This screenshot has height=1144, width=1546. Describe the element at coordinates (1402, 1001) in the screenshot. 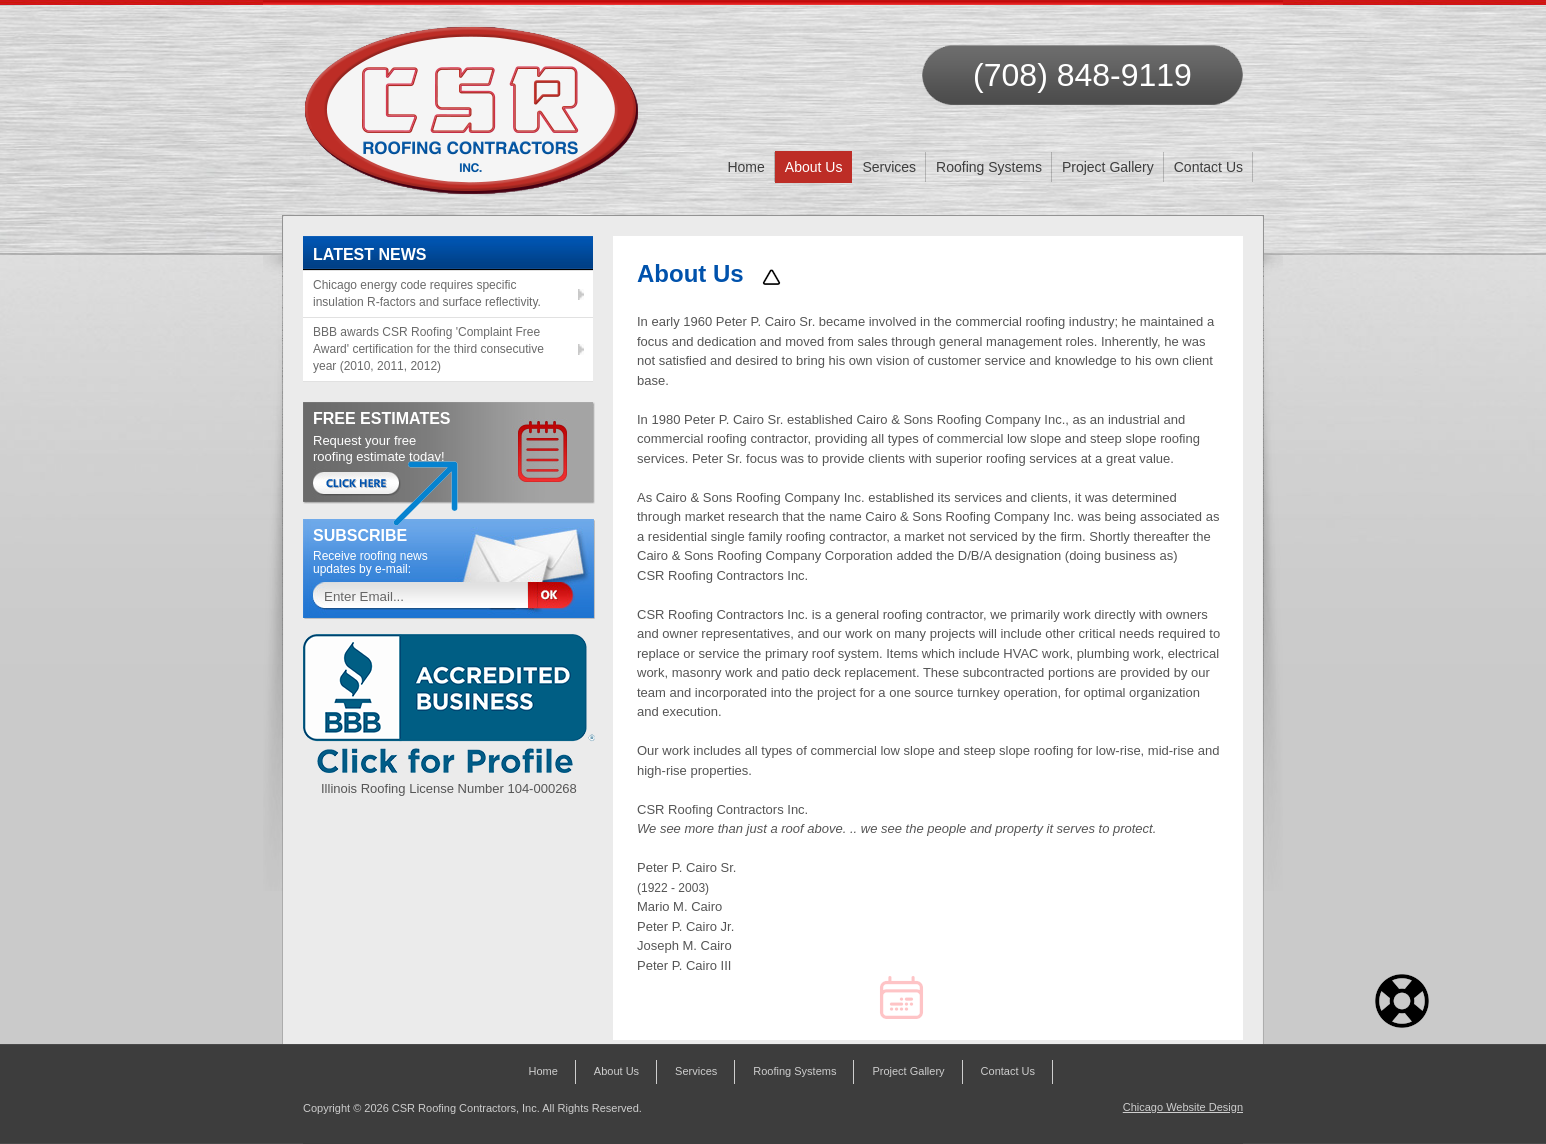

I see `access help or support center` at that location.